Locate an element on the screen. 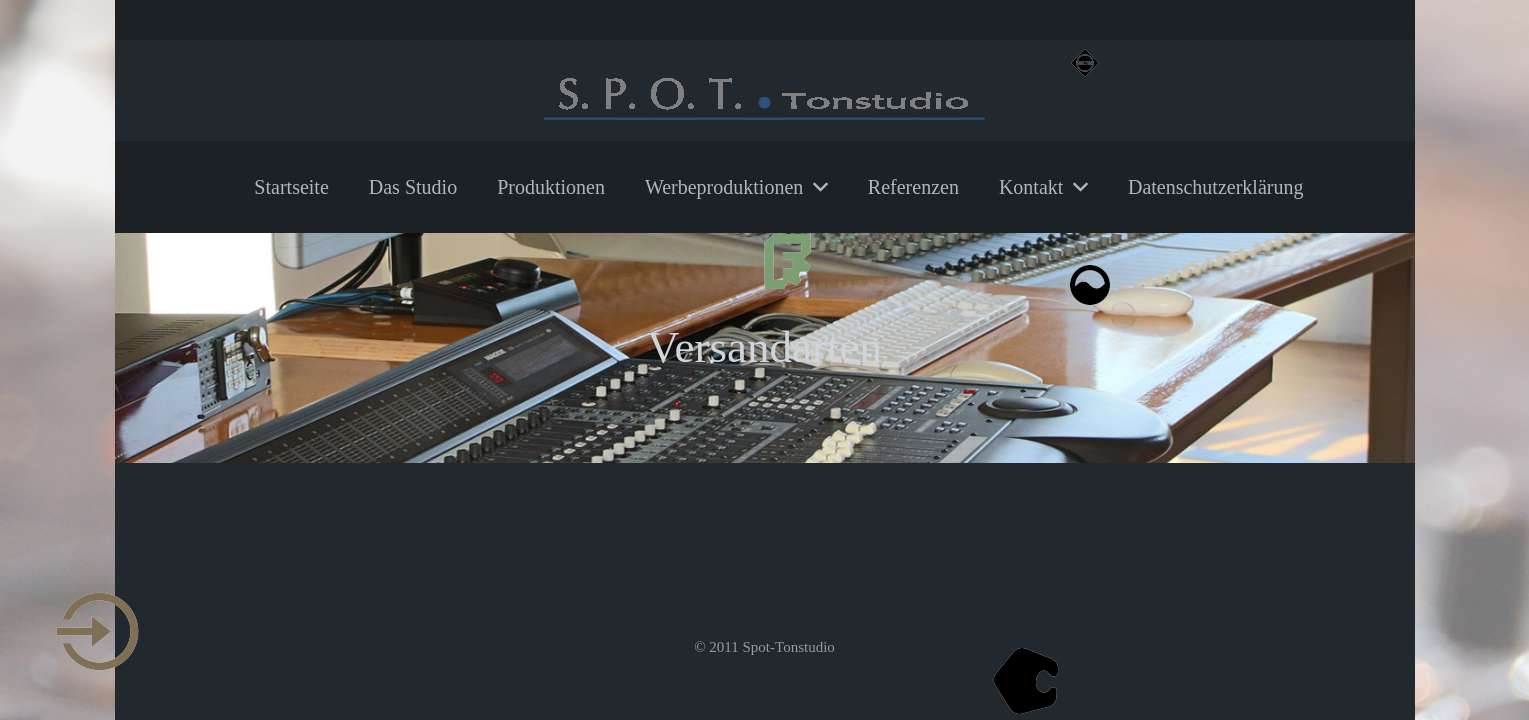 The width and height of the screenshot is (1529, 720). Laravel Horizon dashboard logo is located at coordinates (1090, 285).